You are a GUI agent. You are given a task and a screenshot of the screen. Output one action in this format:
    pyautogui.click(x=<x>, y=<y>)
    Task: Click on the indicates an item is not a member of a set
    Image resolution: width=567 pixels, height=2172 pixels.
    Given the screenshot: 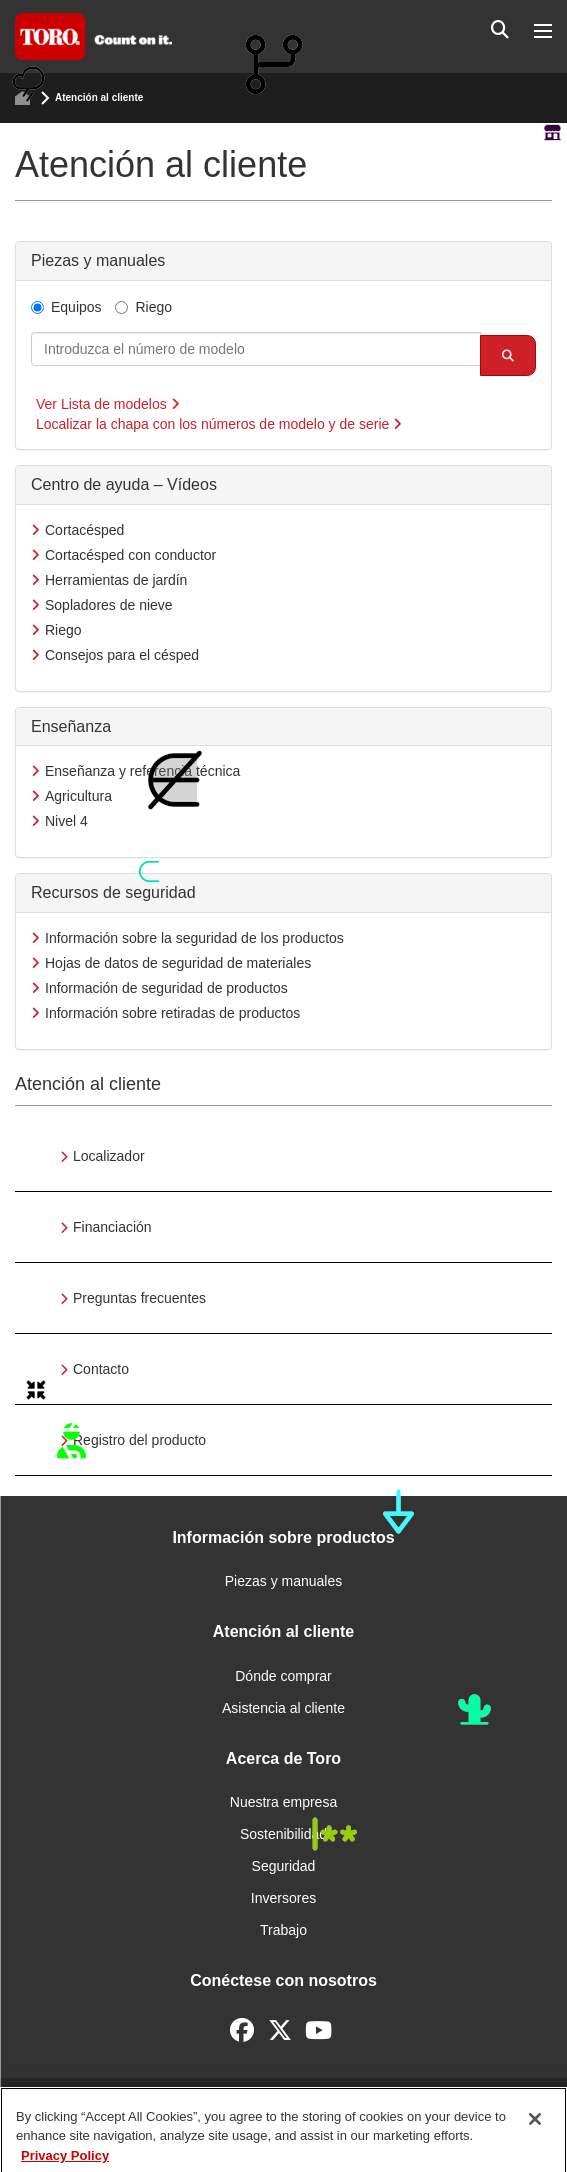 What is the action you would take?
    pyautogui.click(x=175, y=780)
    